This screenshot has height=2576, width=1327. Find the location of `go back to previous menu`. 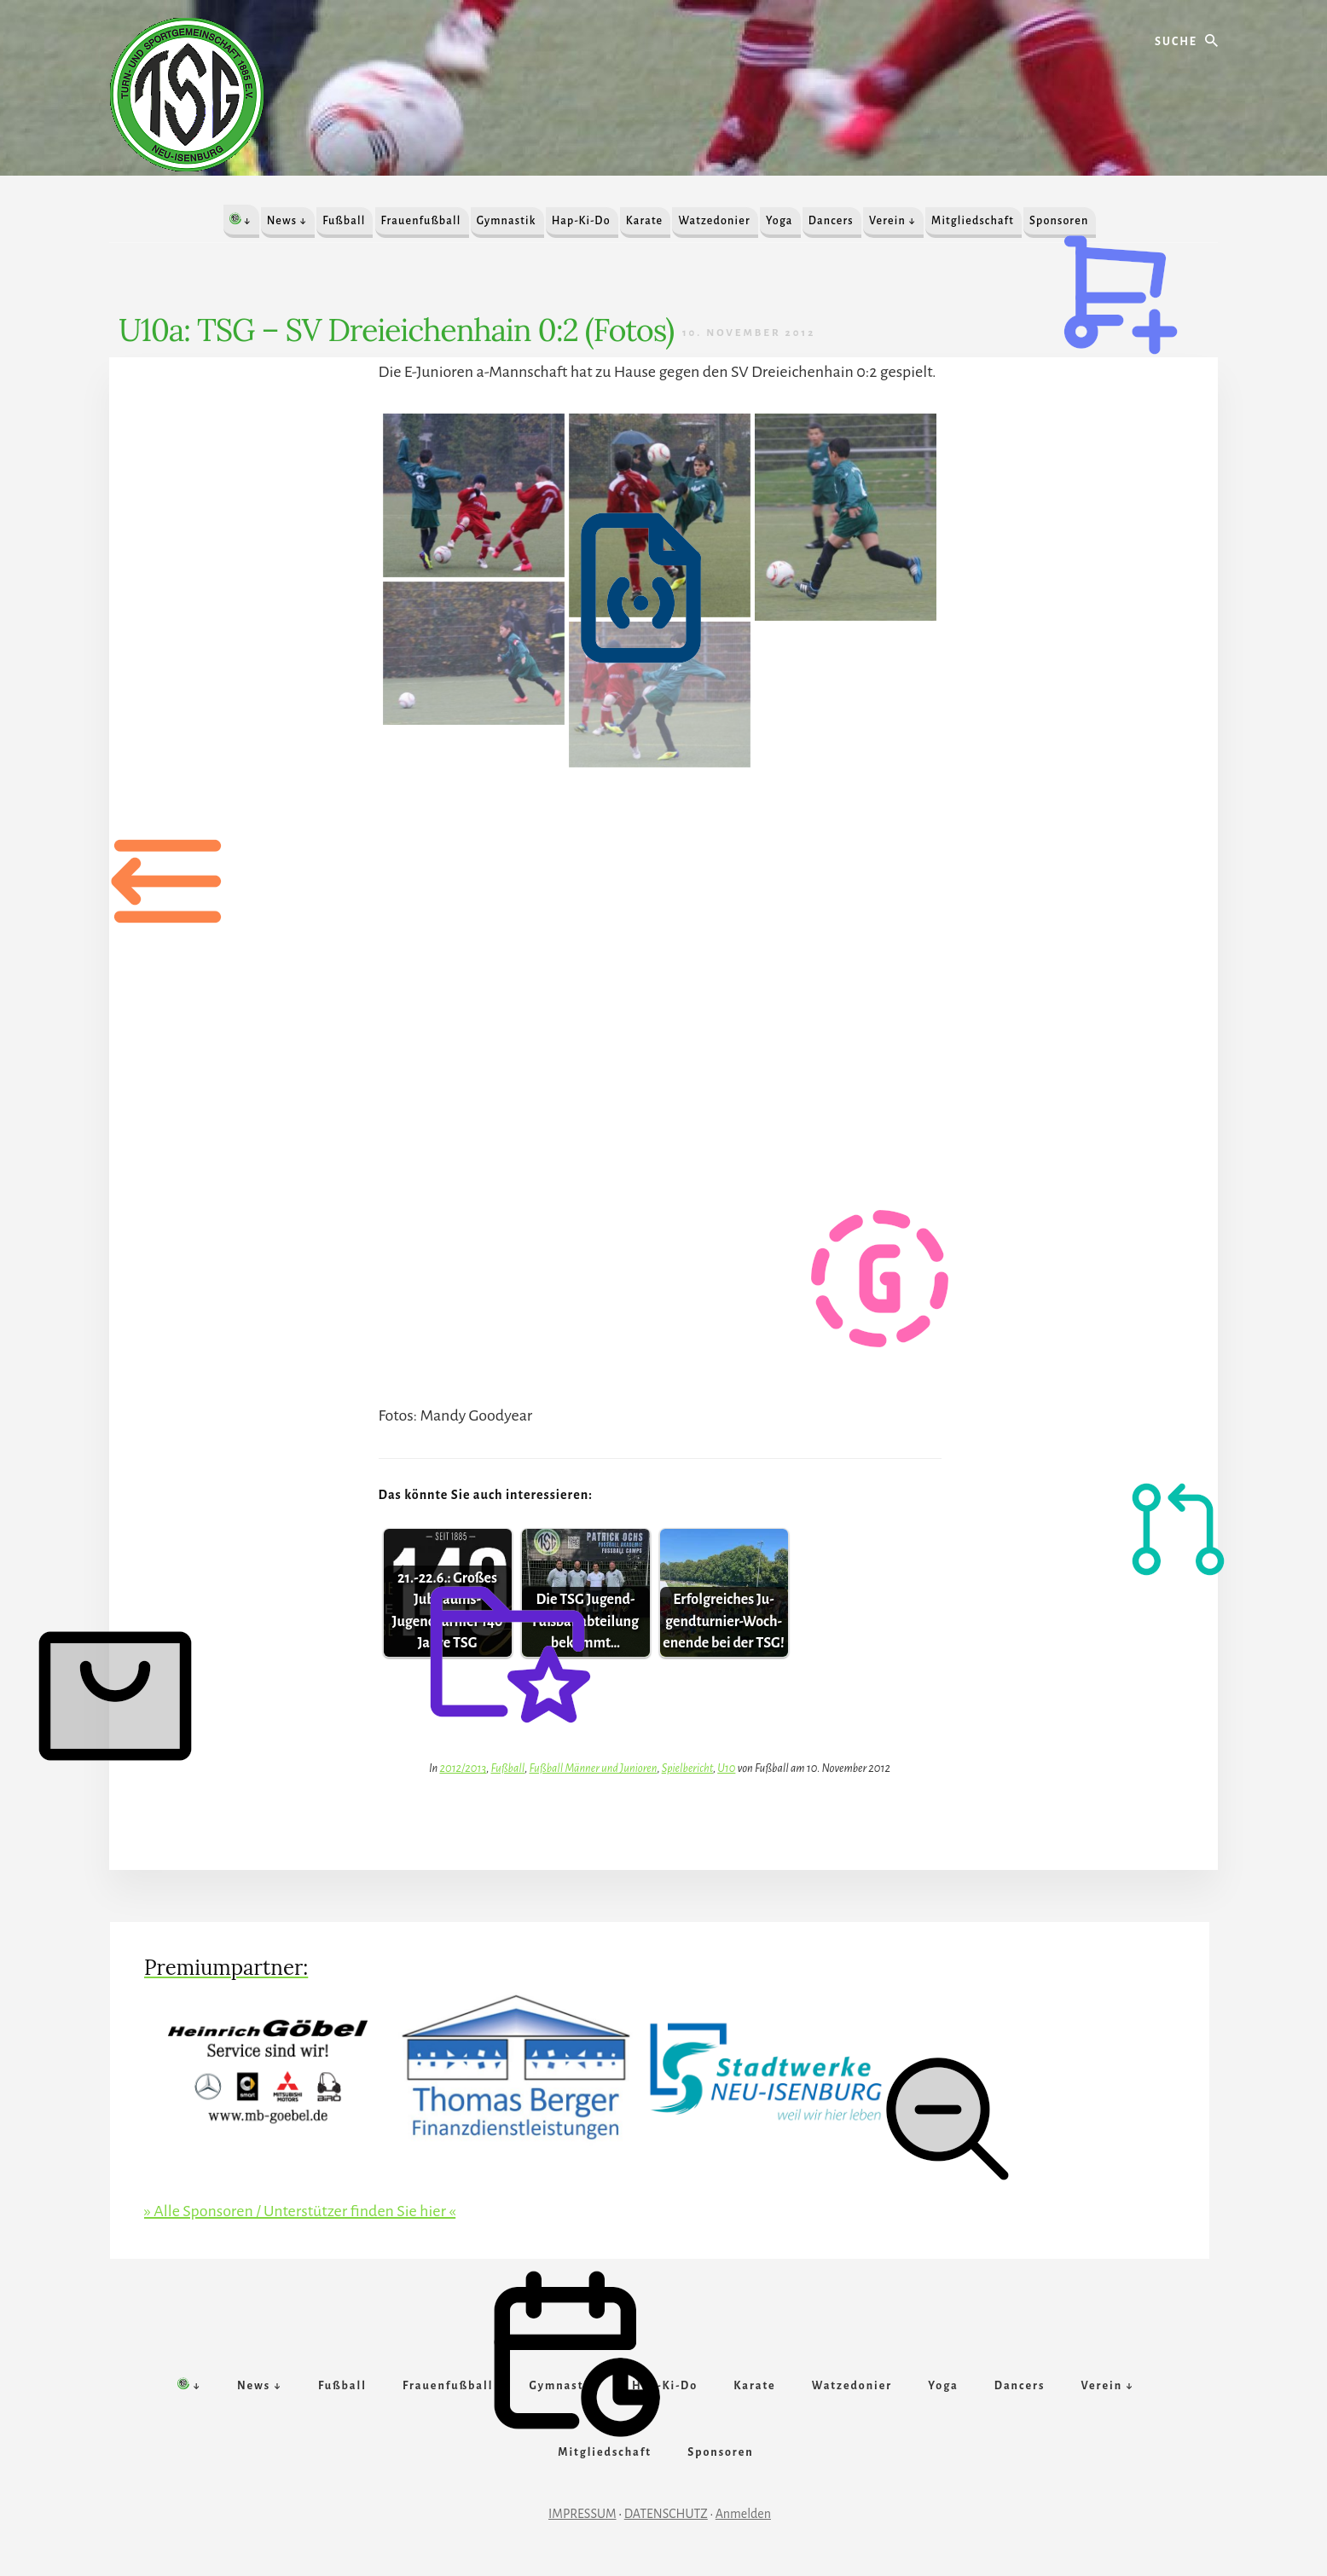

go back to previous menu is located at coordinates (167, 881).